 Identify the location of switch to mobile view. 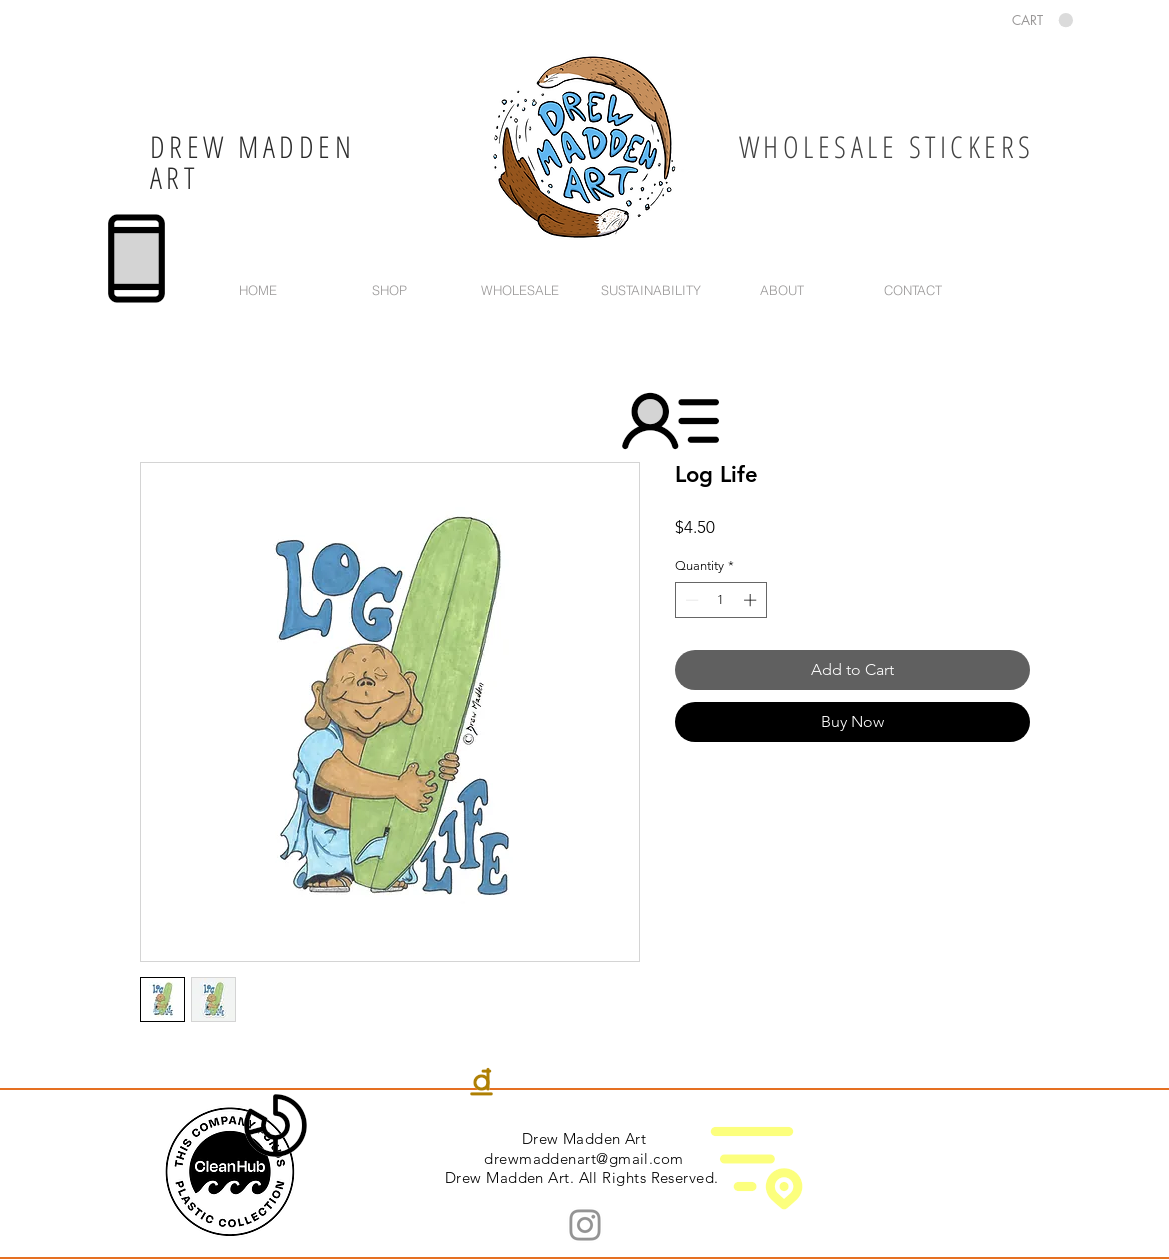
(136, 258).